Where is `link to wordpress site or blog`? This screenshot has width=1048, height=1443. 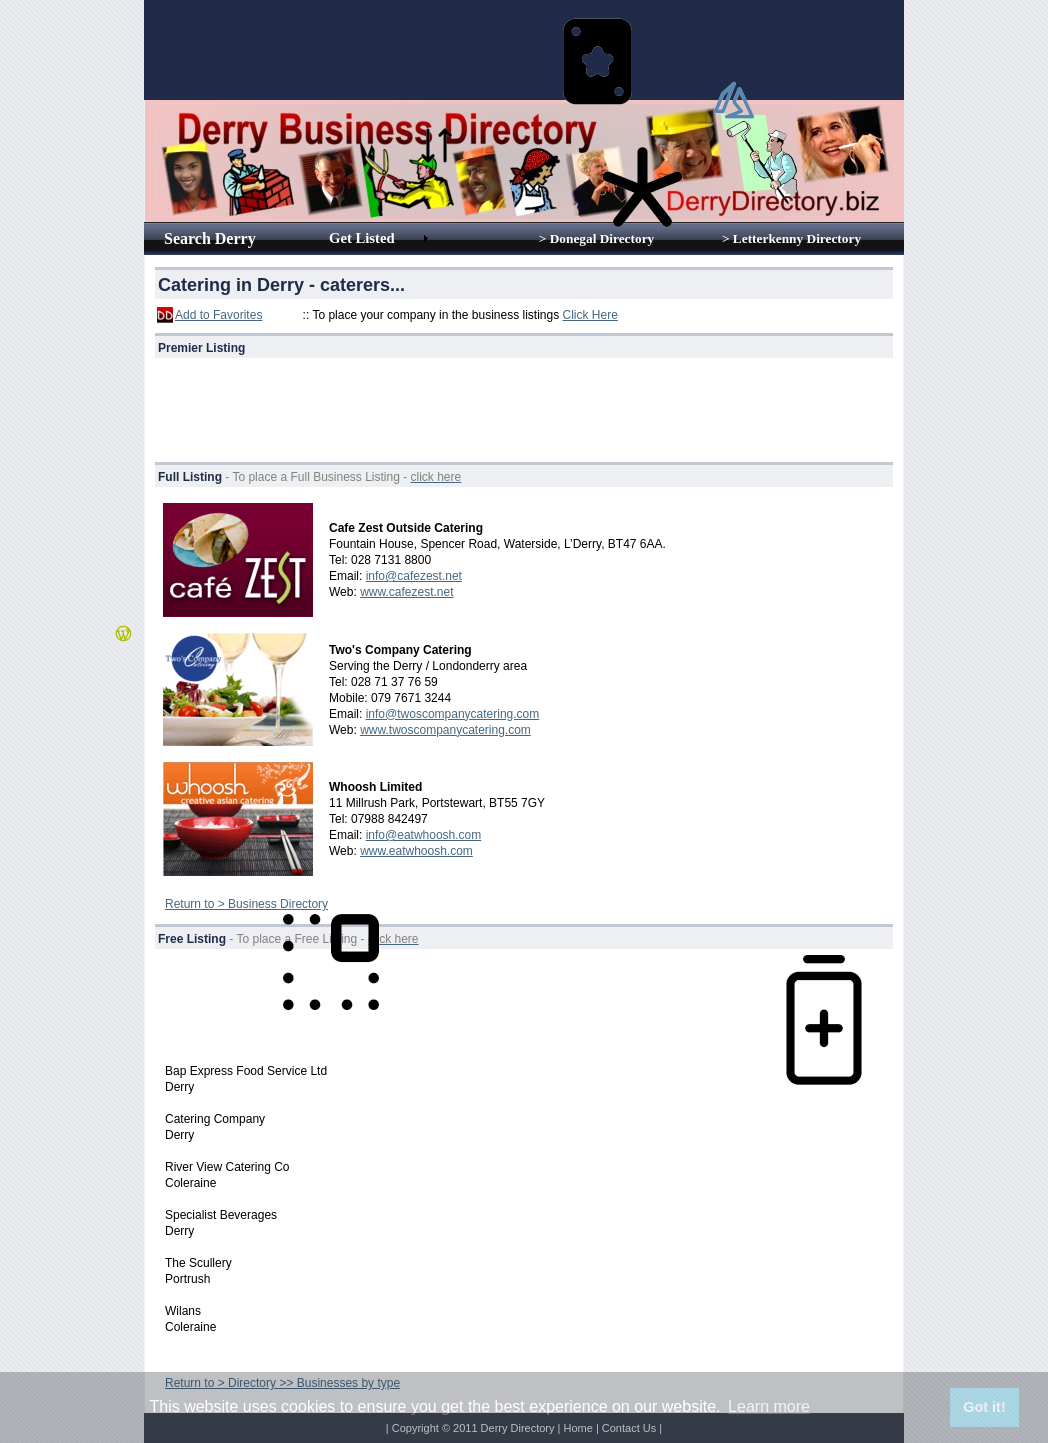 link to wordpress site or blog is located at coordinates (123, 633).